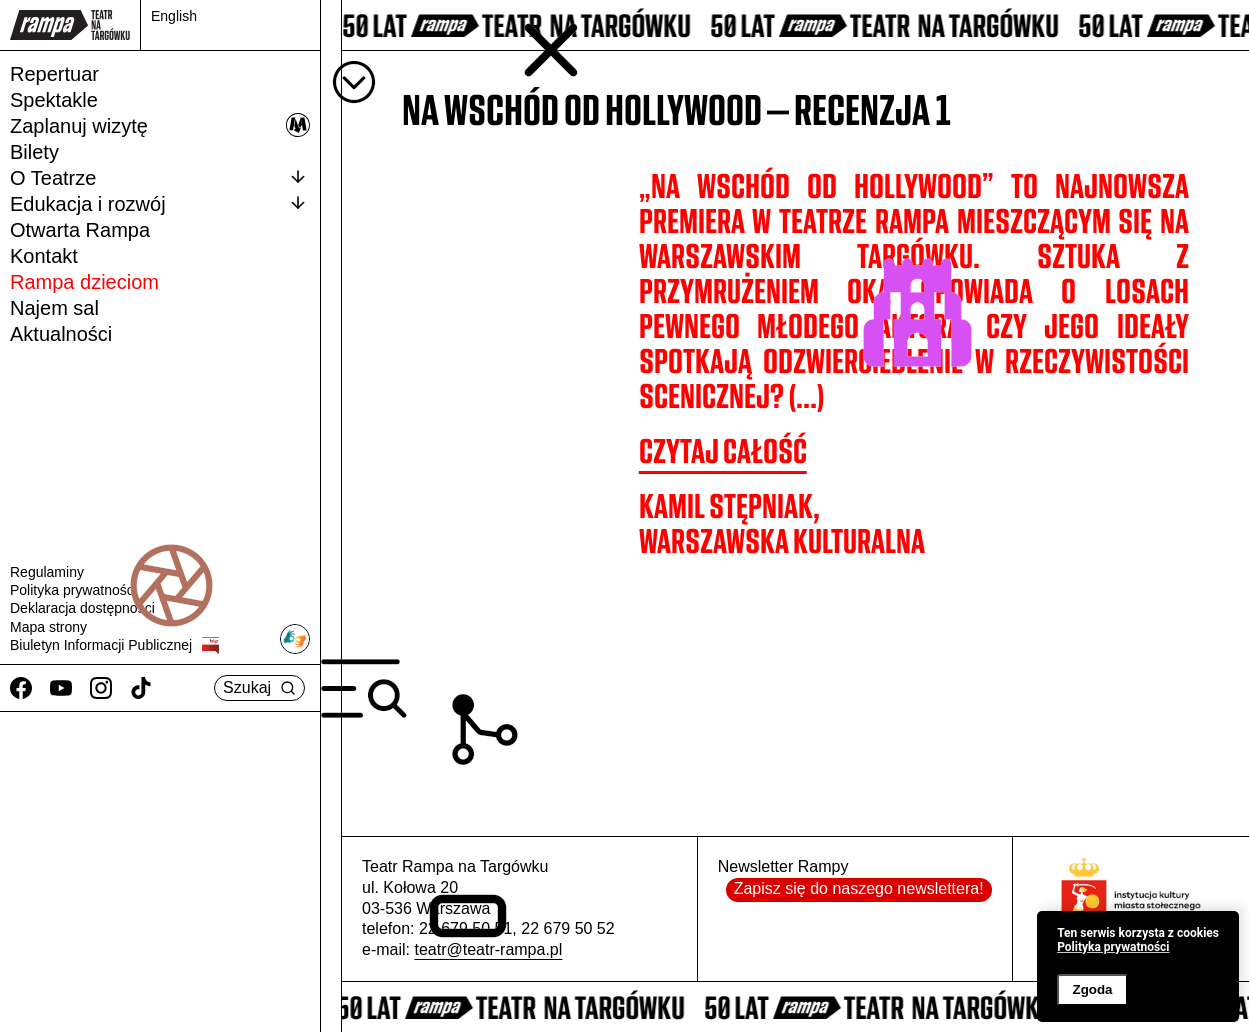 This screenshot has height=1032, width=1249. Describe the element at coordinates (468, 916) in the screenshot. I see `crop image to 16:9 aspect ratio` at that location.